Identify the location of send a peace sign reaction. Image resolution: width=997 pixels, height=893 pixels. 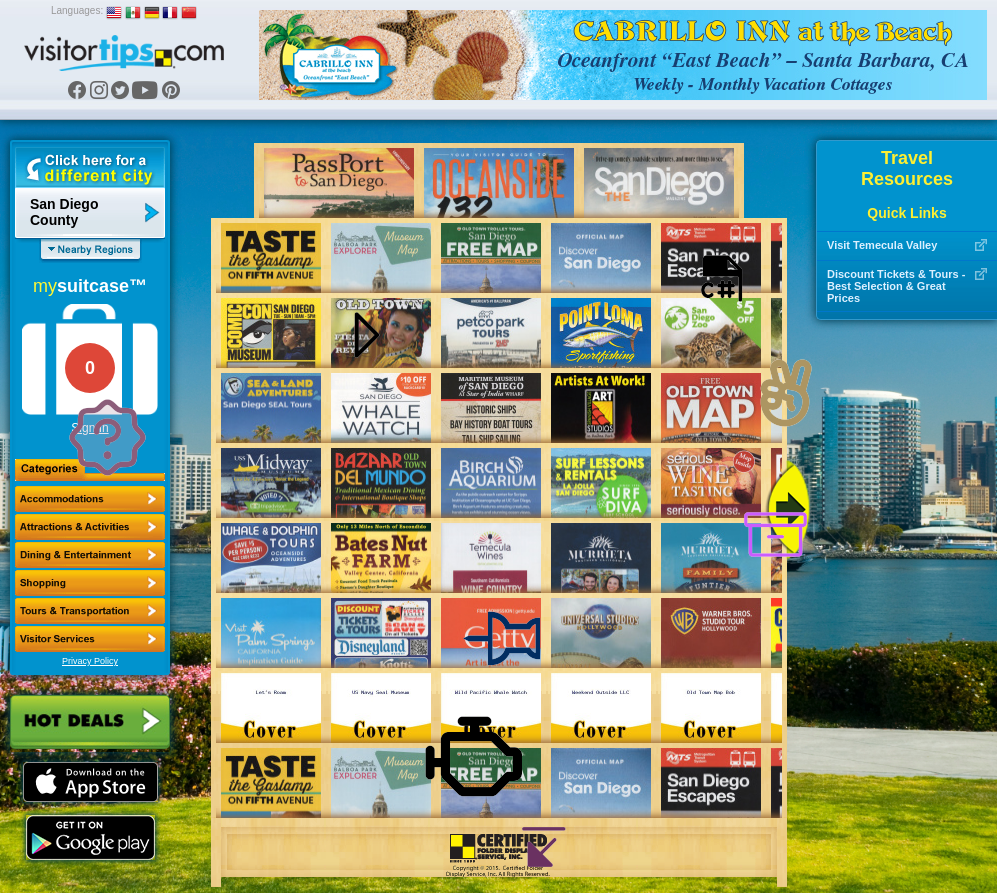
(785, 393).